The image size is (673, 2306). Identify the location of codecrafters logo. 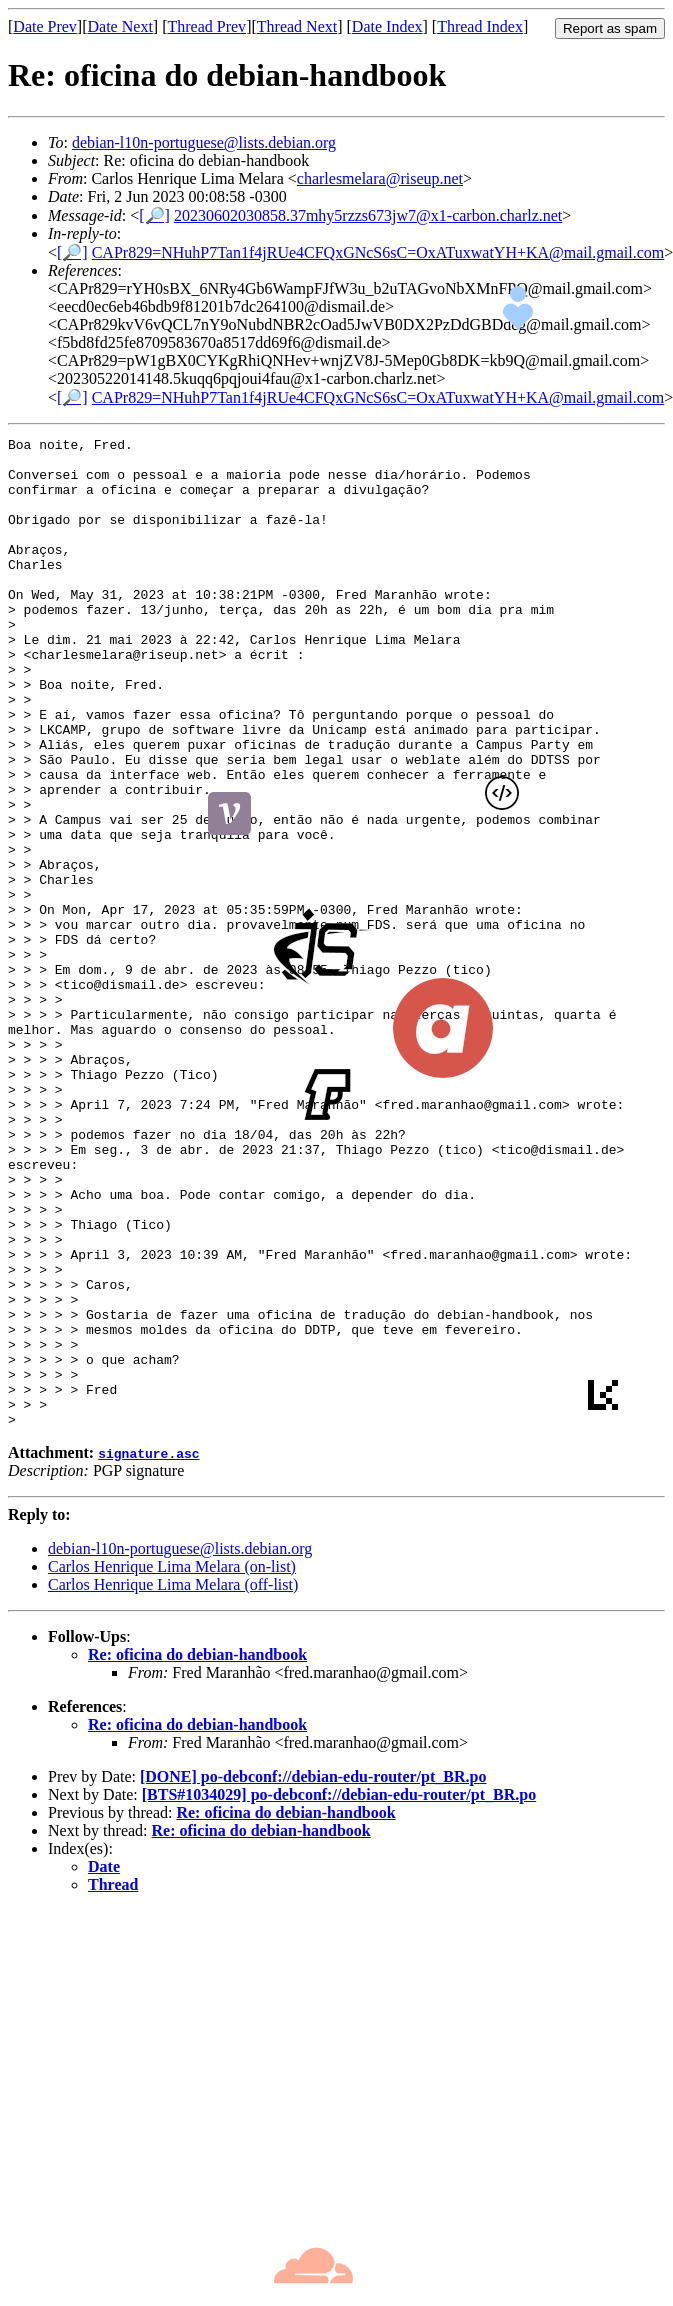
(502, 793).